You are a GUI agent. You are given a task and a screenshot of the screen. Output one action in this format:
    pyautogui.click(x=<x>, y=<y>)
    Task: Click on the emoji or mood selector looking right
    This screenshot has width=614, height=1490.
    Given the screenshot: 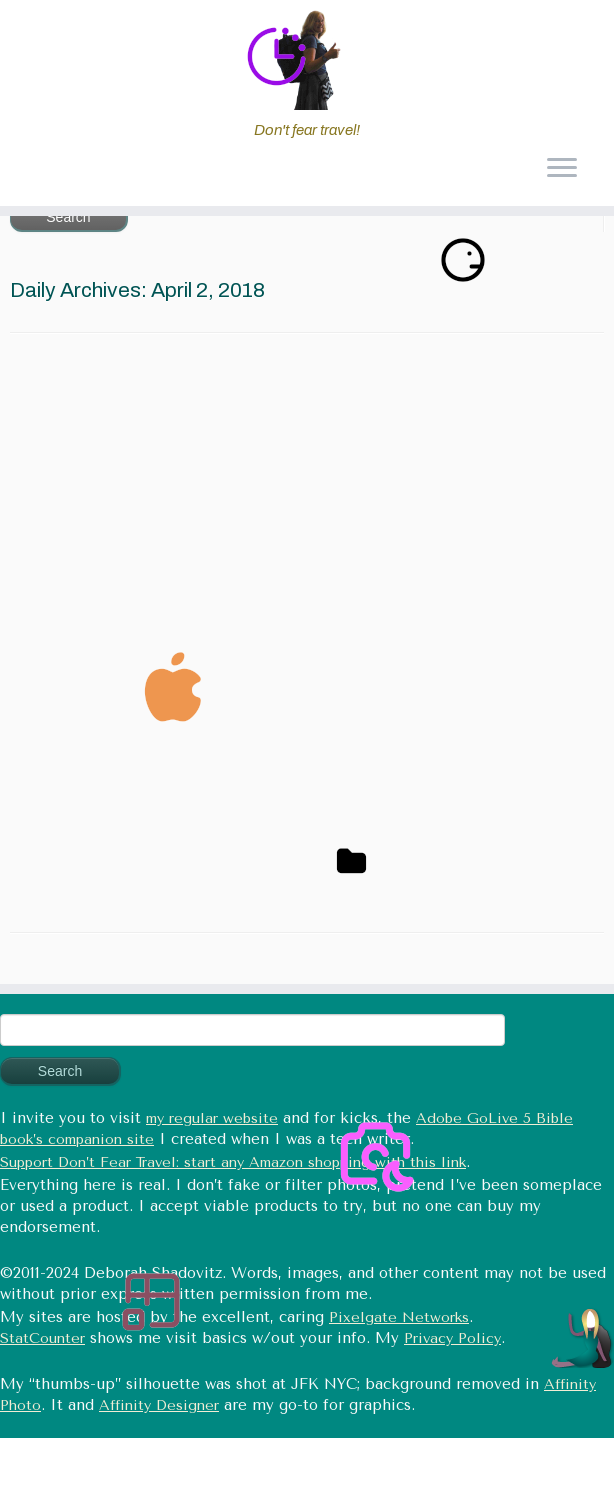 What is the action you would take?
    pyautogui.click(x=463, y=260)
    